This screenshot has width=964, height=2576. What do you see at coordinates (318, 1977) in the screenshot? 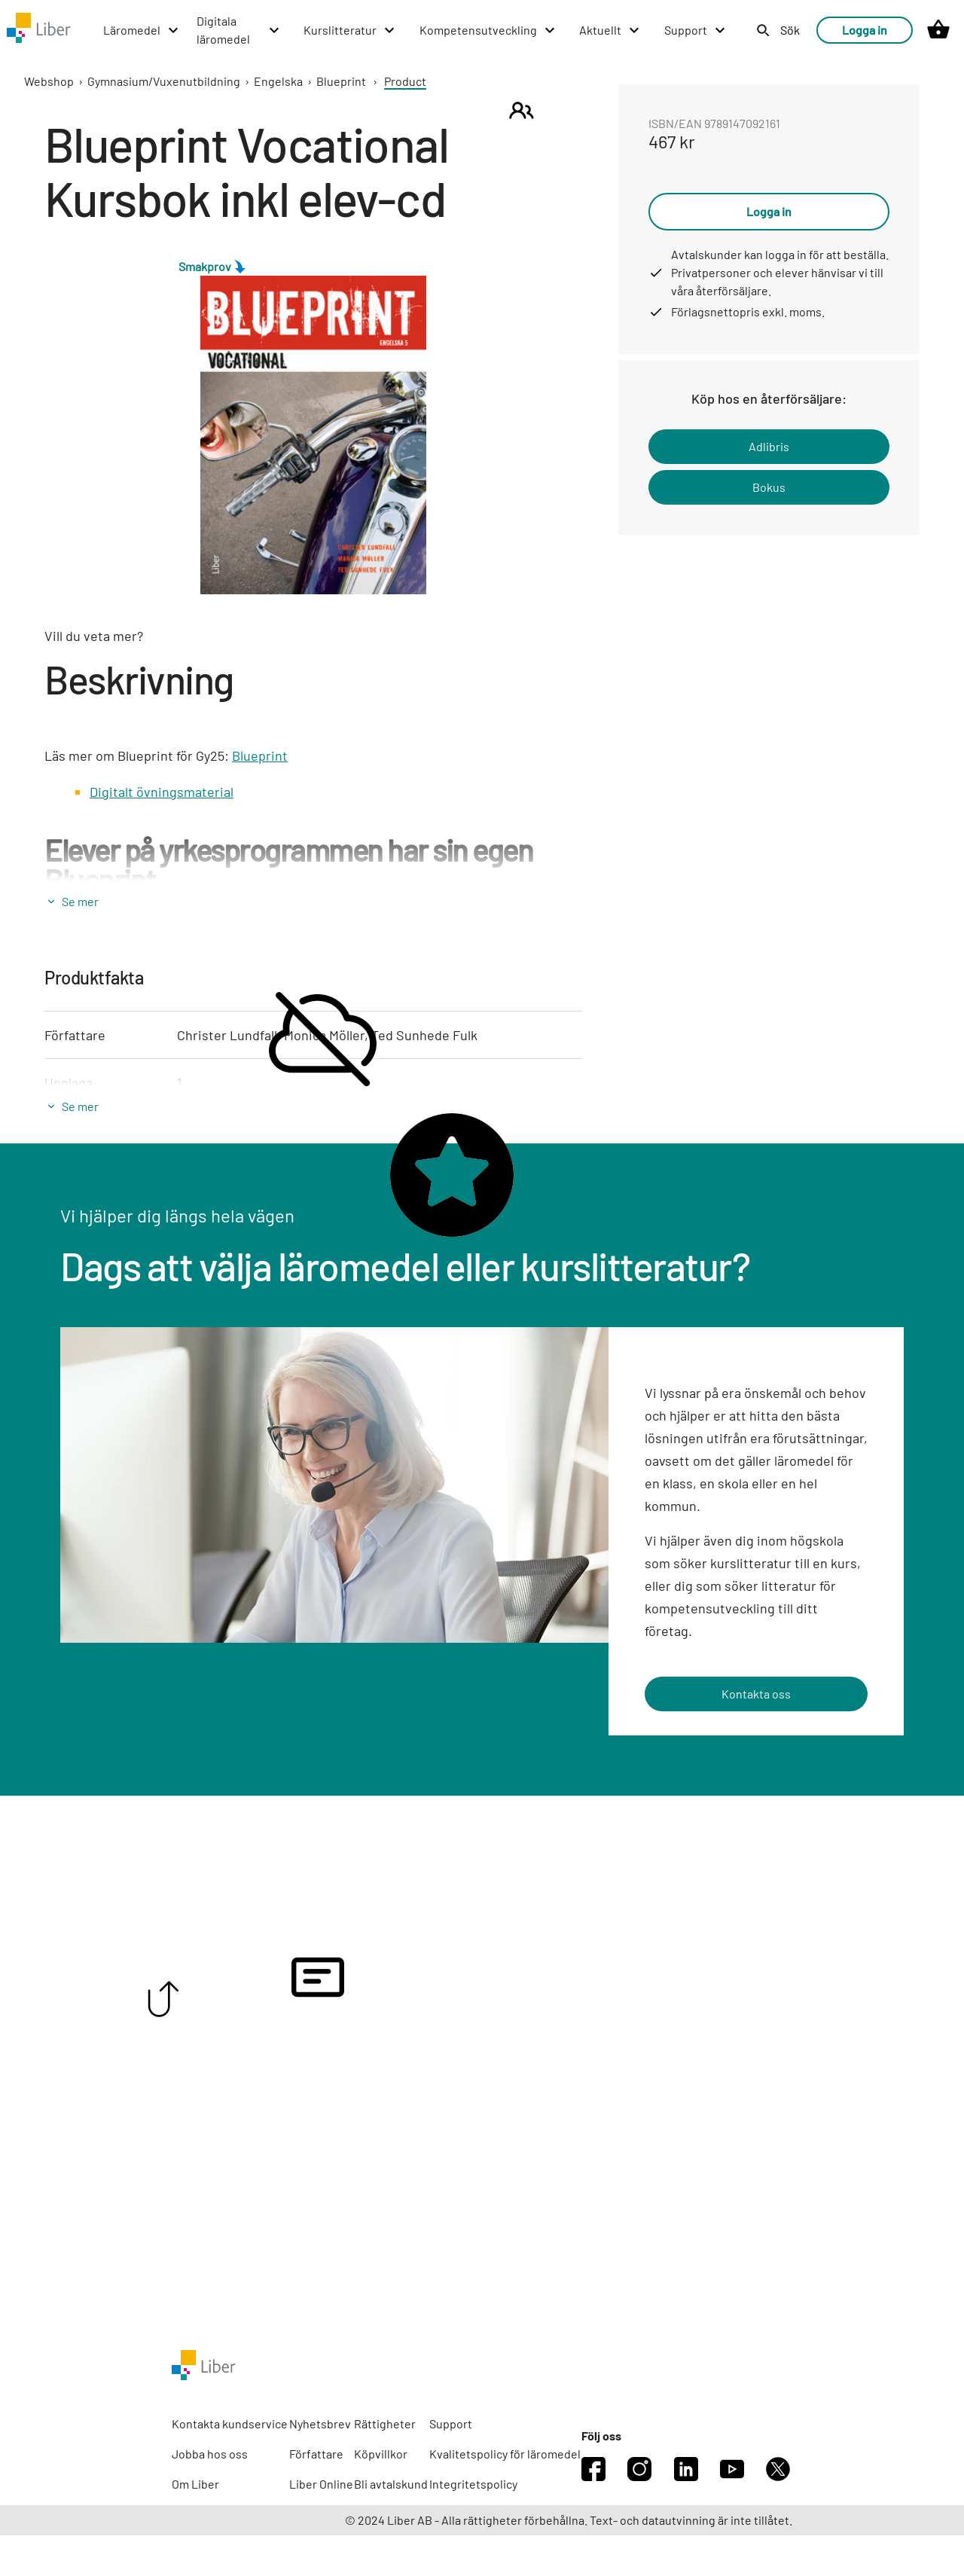
I see `create a new note or document` at bounding box center [318, 1977].